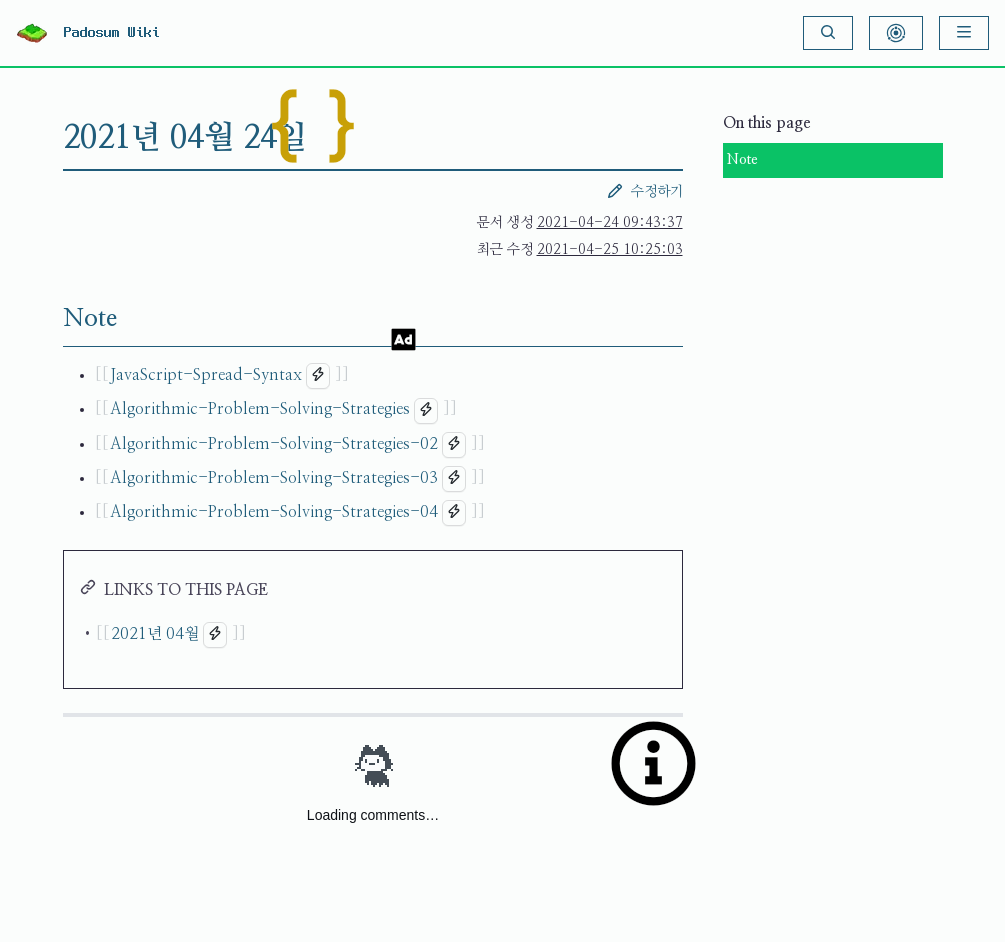  What do you see at coordinates (653, 763) in the screenshot?
I see `view more information or details` at bounding box center [653, 763].